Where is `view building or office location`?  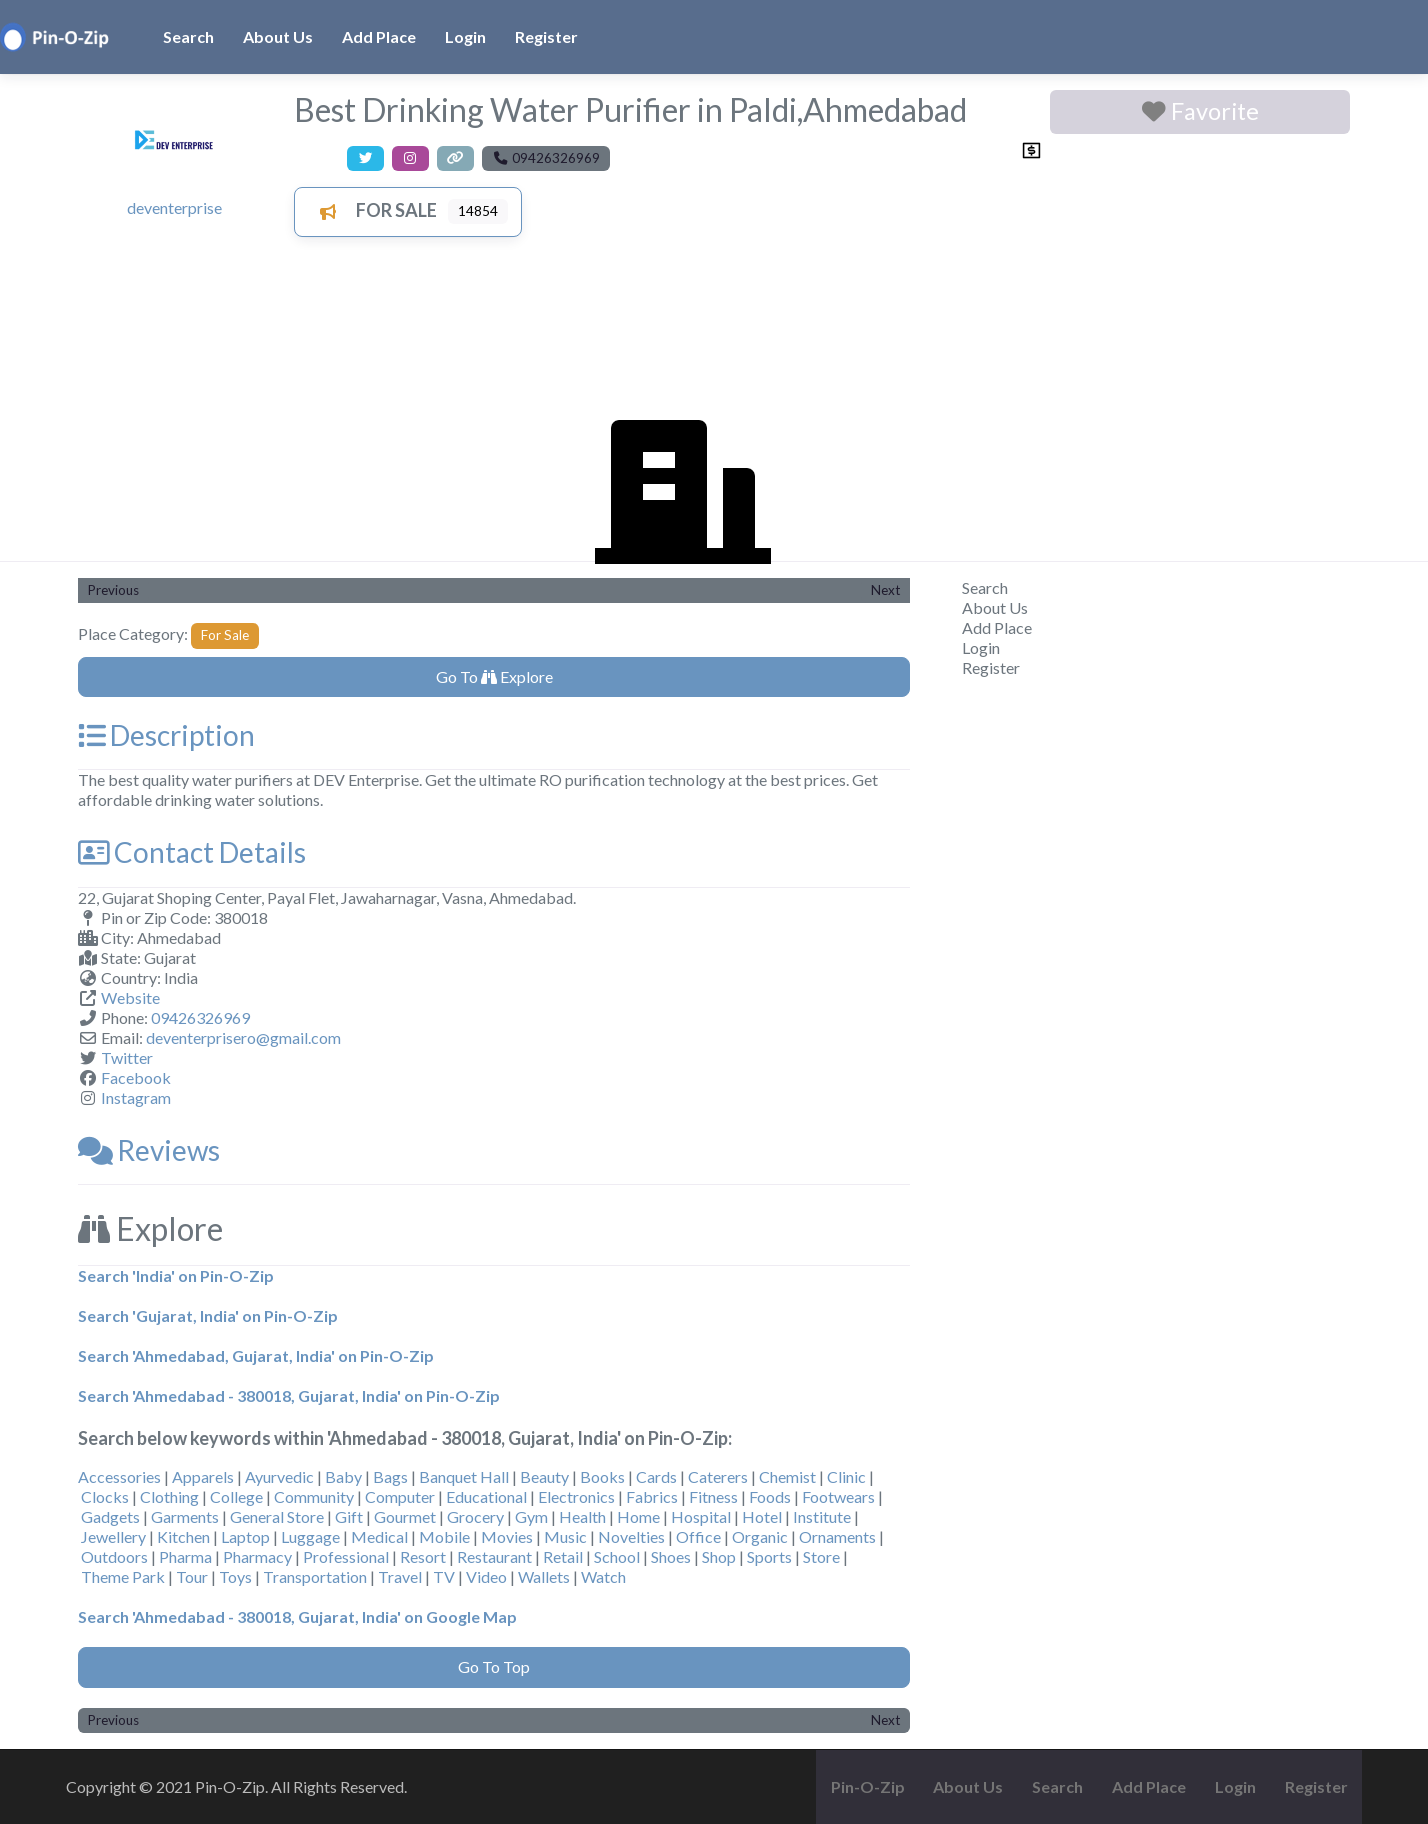
view building or office location is located at coordinates (683, 492).